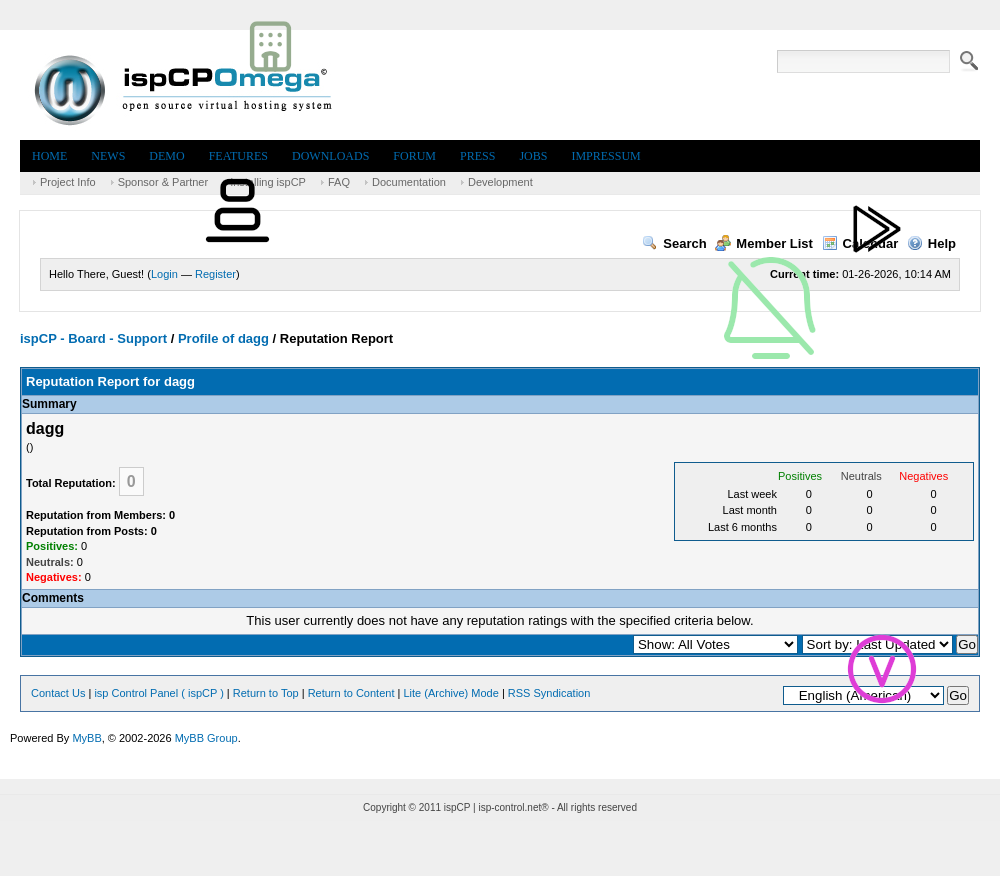  I want to click on find nearby hotels or accommodations, so click(270, 46).